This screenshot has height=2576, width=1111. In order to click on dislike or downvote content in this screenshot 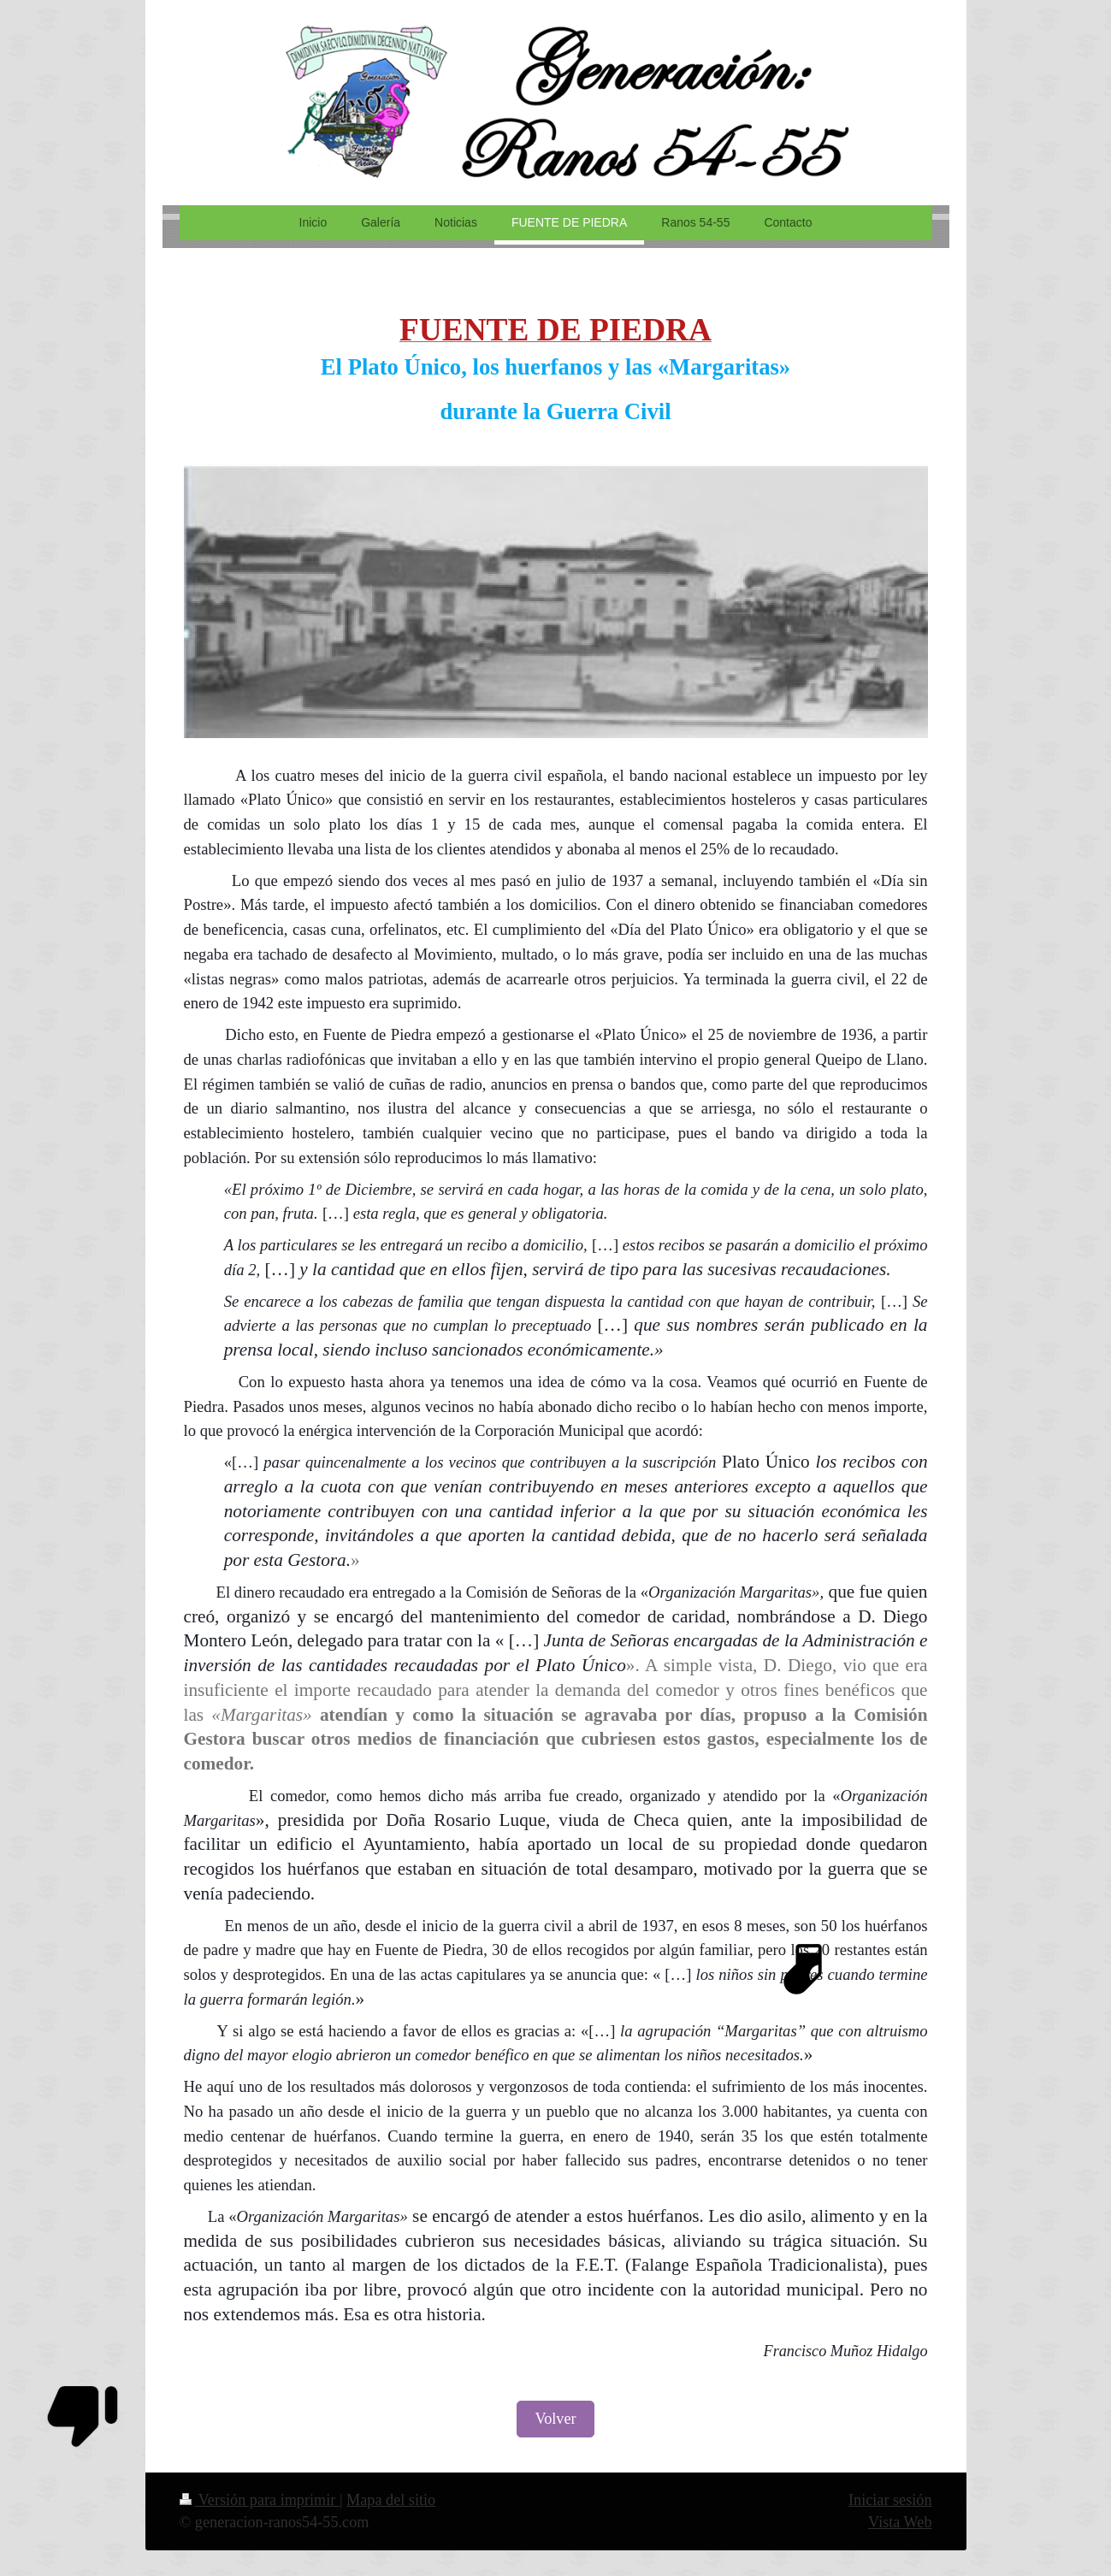, I will do `click(83, 2414)`.